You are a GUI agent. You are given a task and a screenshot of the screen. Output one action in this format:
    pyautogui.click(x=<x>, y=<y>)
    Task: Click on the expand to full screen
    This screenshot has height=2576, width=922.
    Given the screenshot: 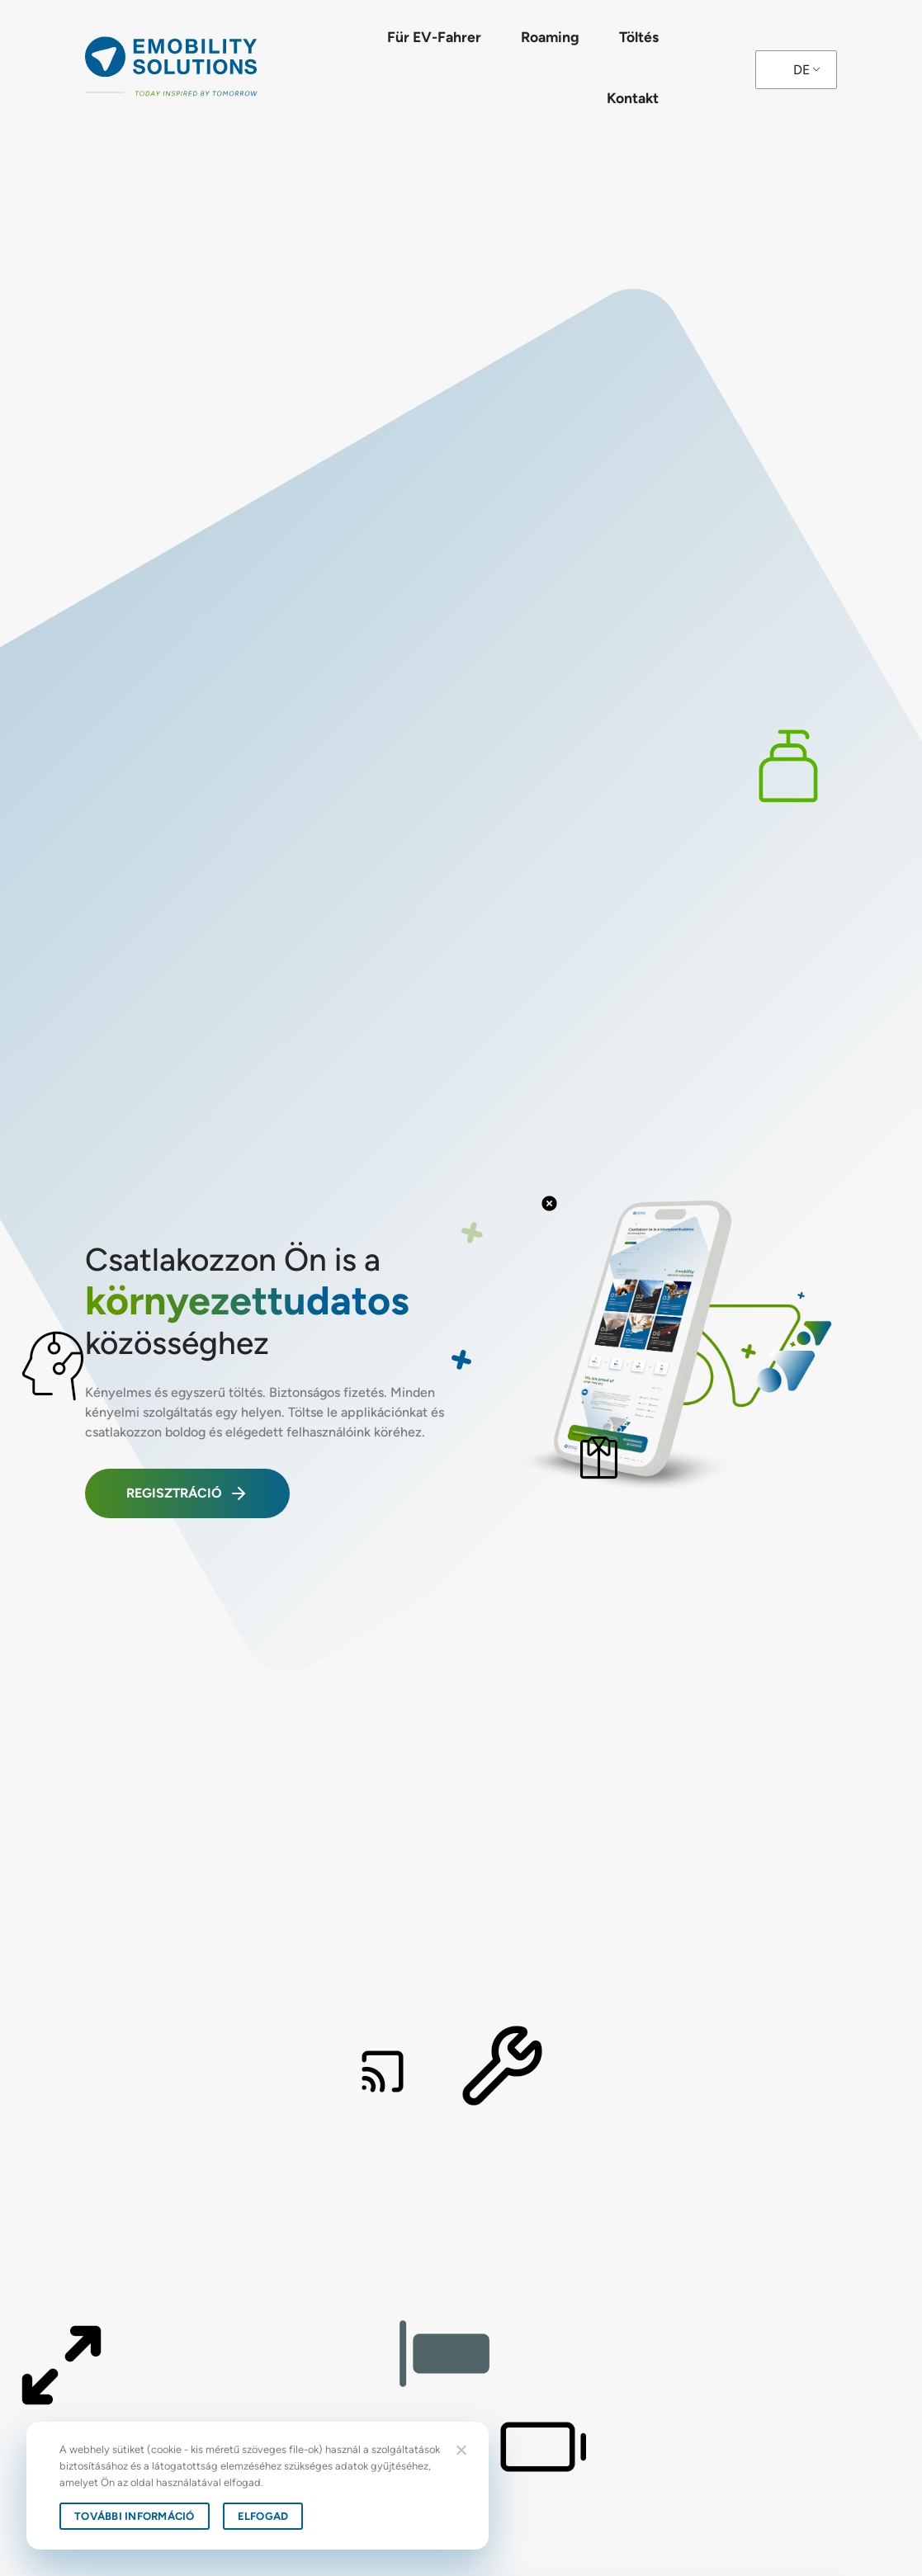 What is the action you would take?
    pyautogui.click(x=61, y=2365)
    